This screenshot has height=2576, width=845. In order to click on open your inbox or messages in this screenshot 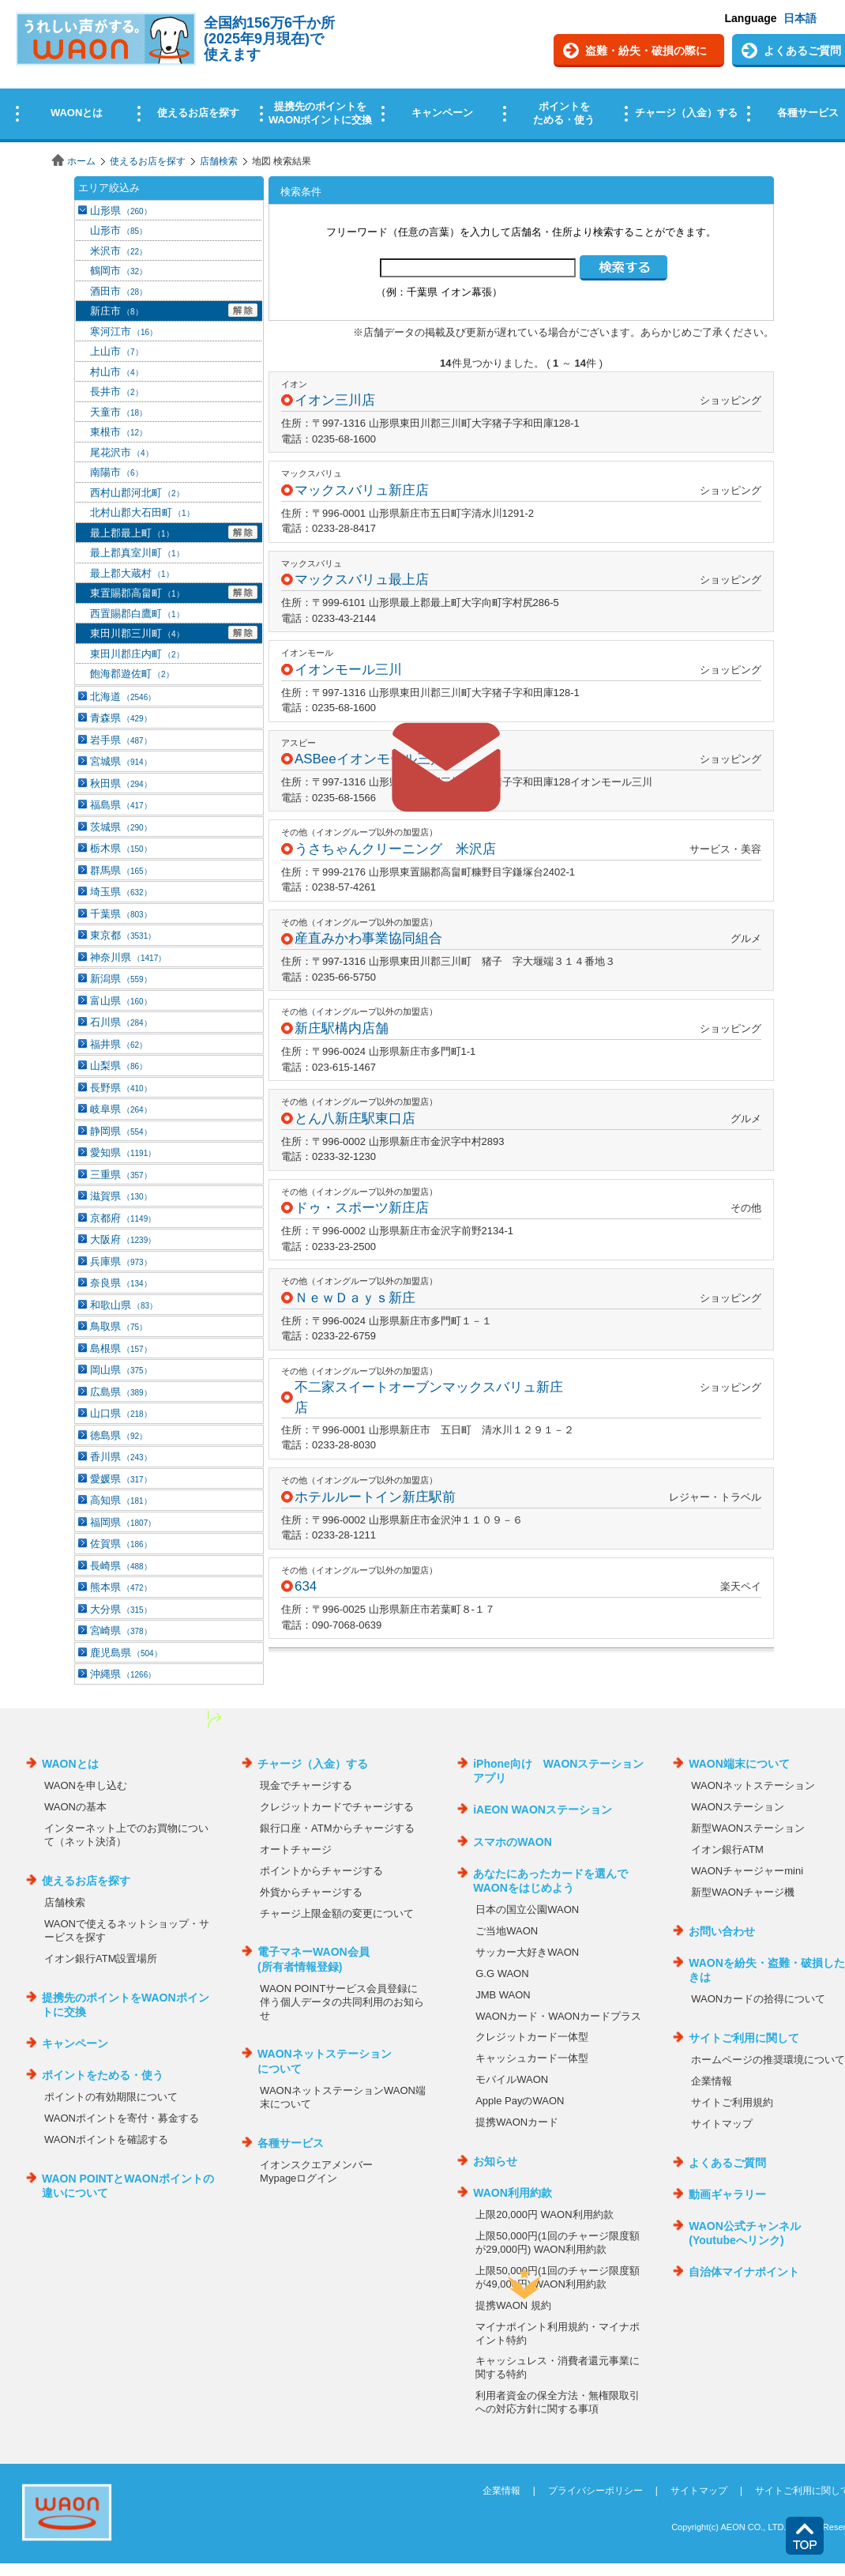, I will do `click(446, 767)`.